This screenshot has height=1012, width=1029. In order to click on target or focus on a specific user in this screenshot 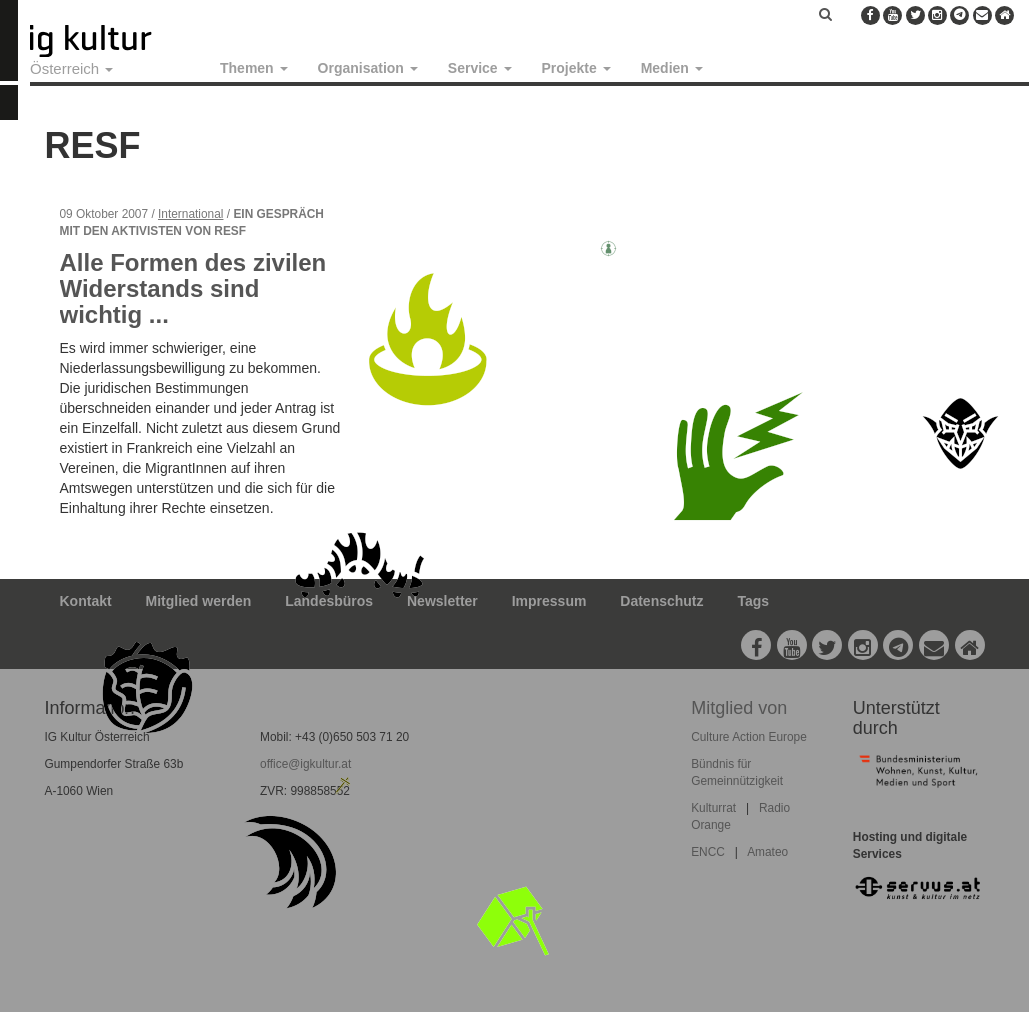, I will do `click(608, 248)`.